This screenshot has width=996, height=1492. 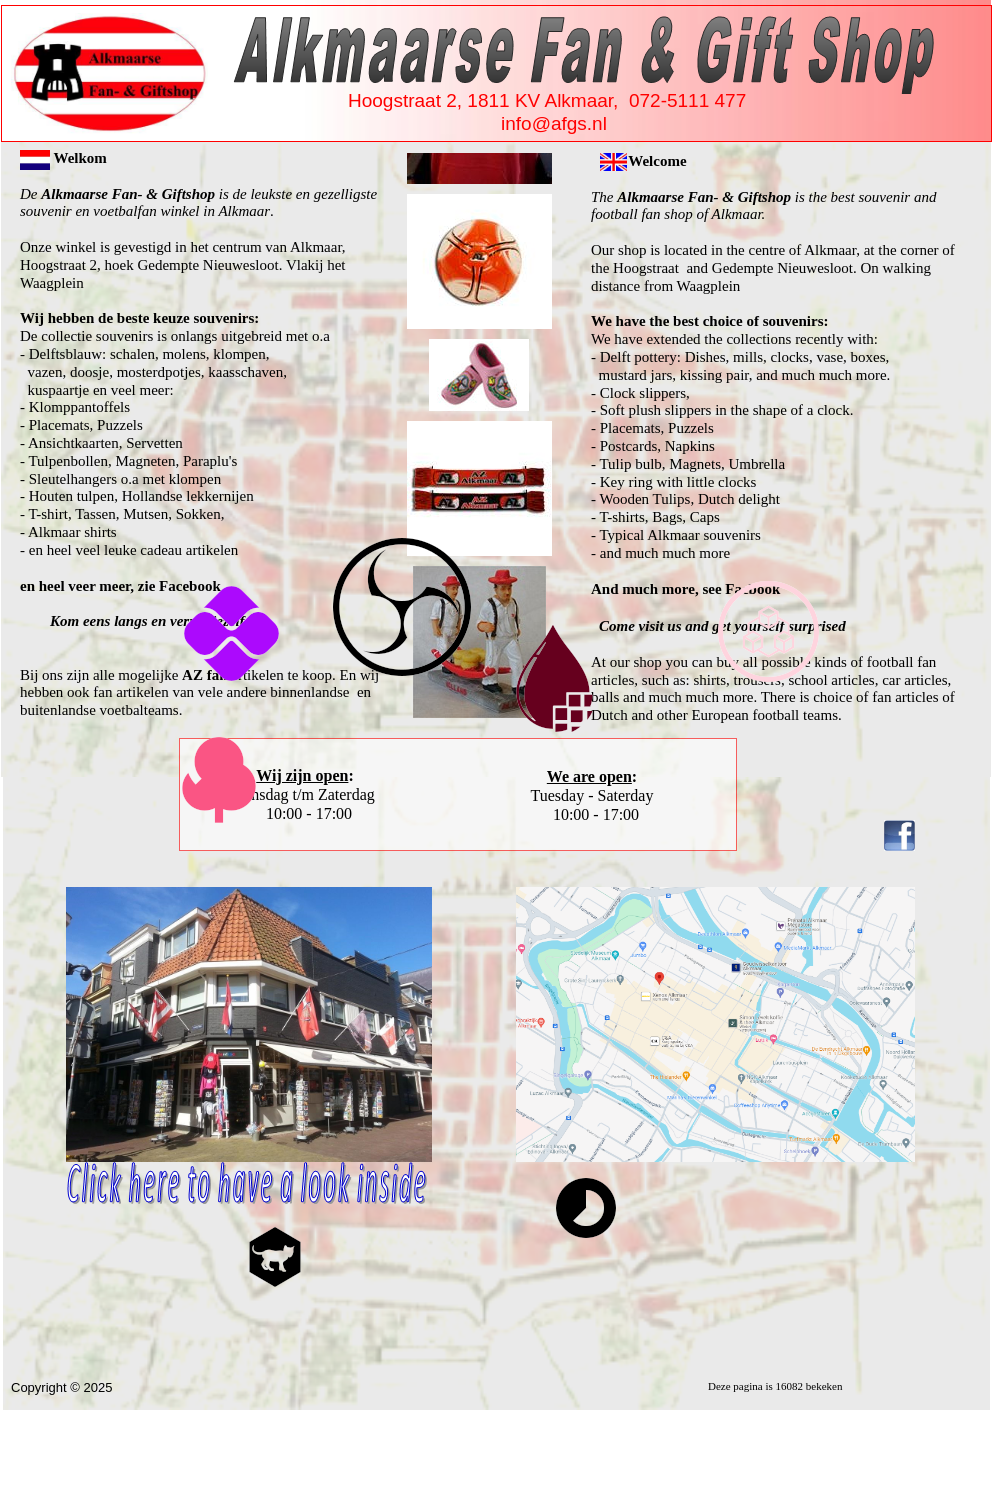 What do you see at coordinates (219, 782) in the screenshot?
I see `access nature or environmental settings` at bounding box center [219, 782].